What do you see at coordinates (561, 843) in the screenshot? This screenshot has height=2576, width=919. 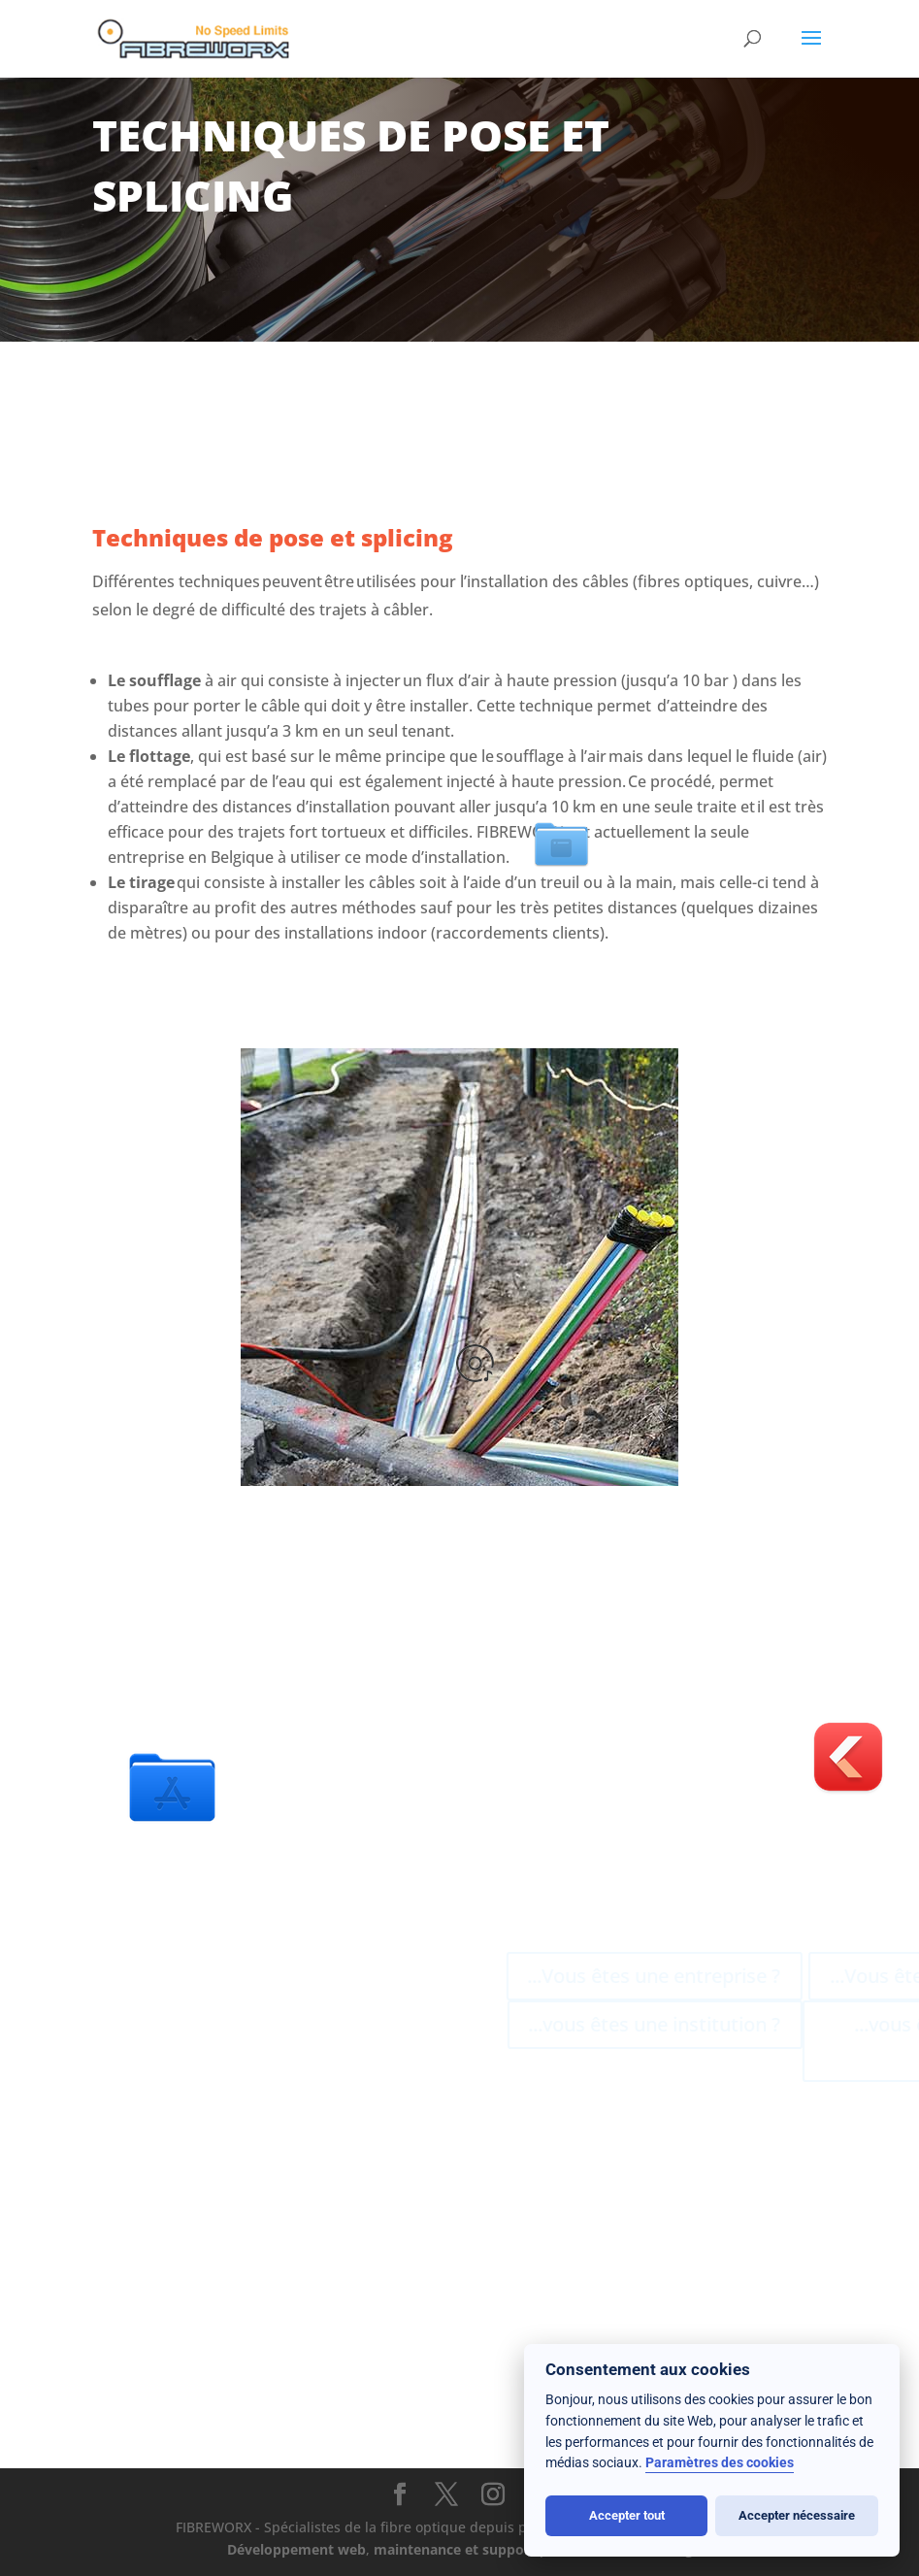 I see `open web design projects folder` at bounding box center [561, 843].